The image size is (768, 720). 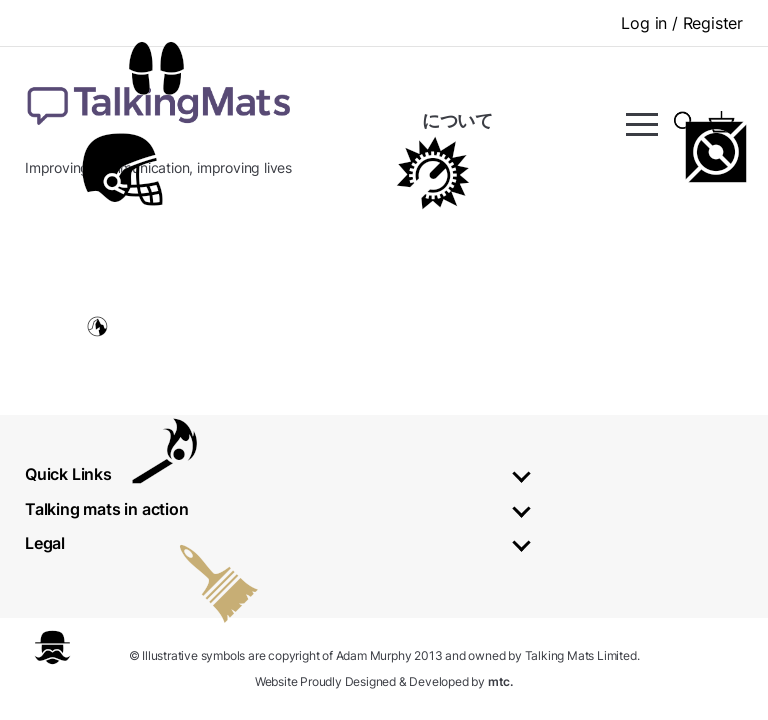 What do you see at coordinates (165, 451) in the screenshot?
I see `ignite or start a fire feature` at bounding box center [165, 451].